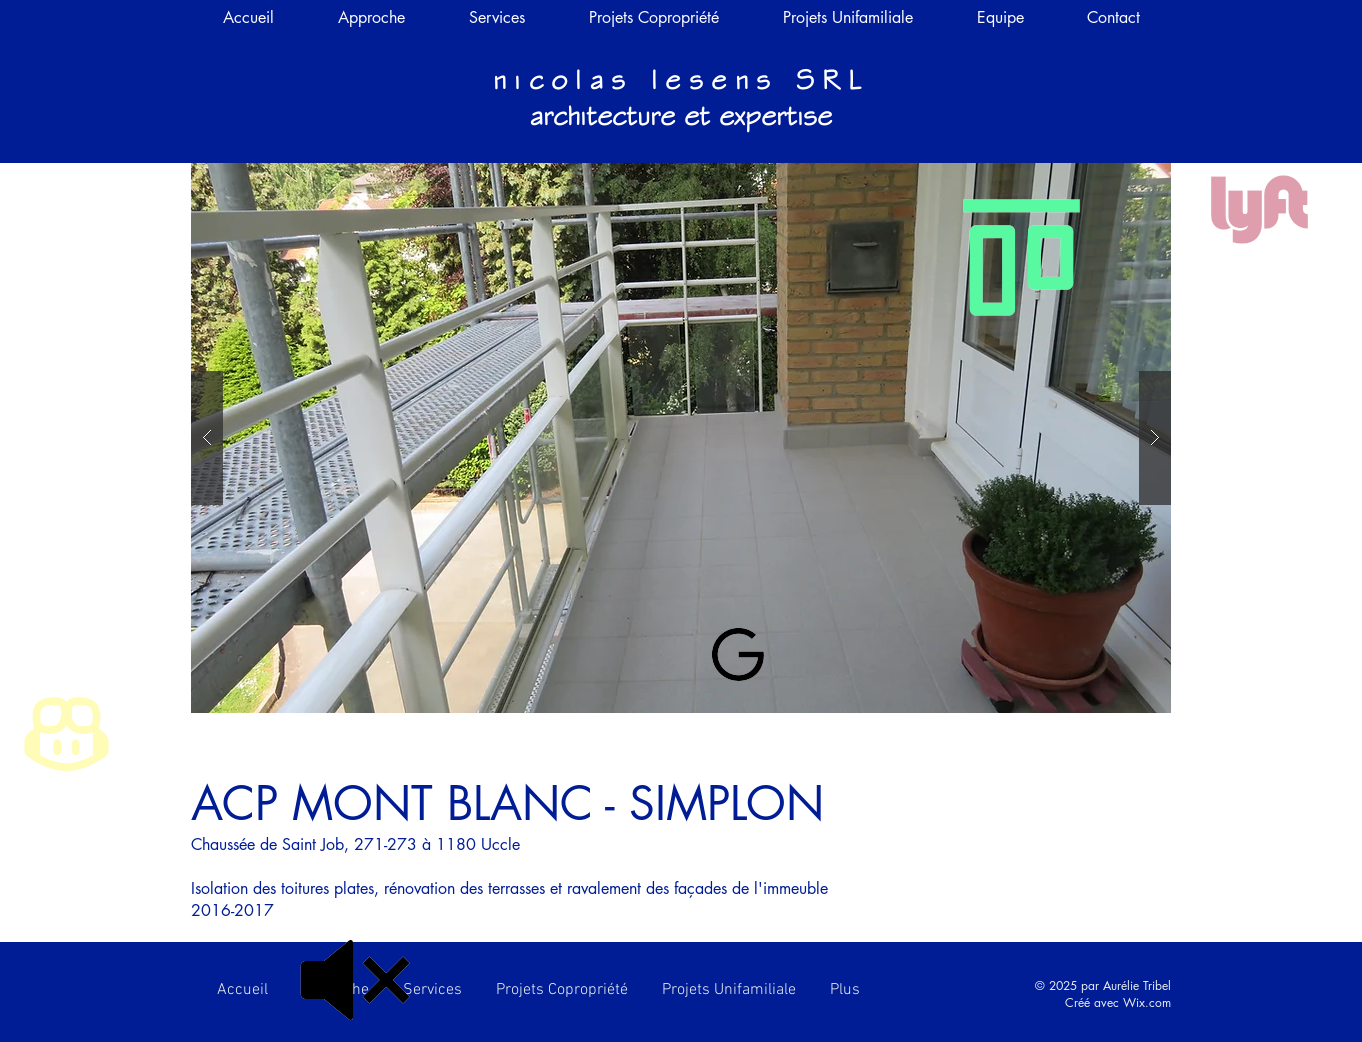  What do you see at coordinates (1021, 257) in the screenshot?
I see `align items to the top edge` at bounding box center [1021, 257].